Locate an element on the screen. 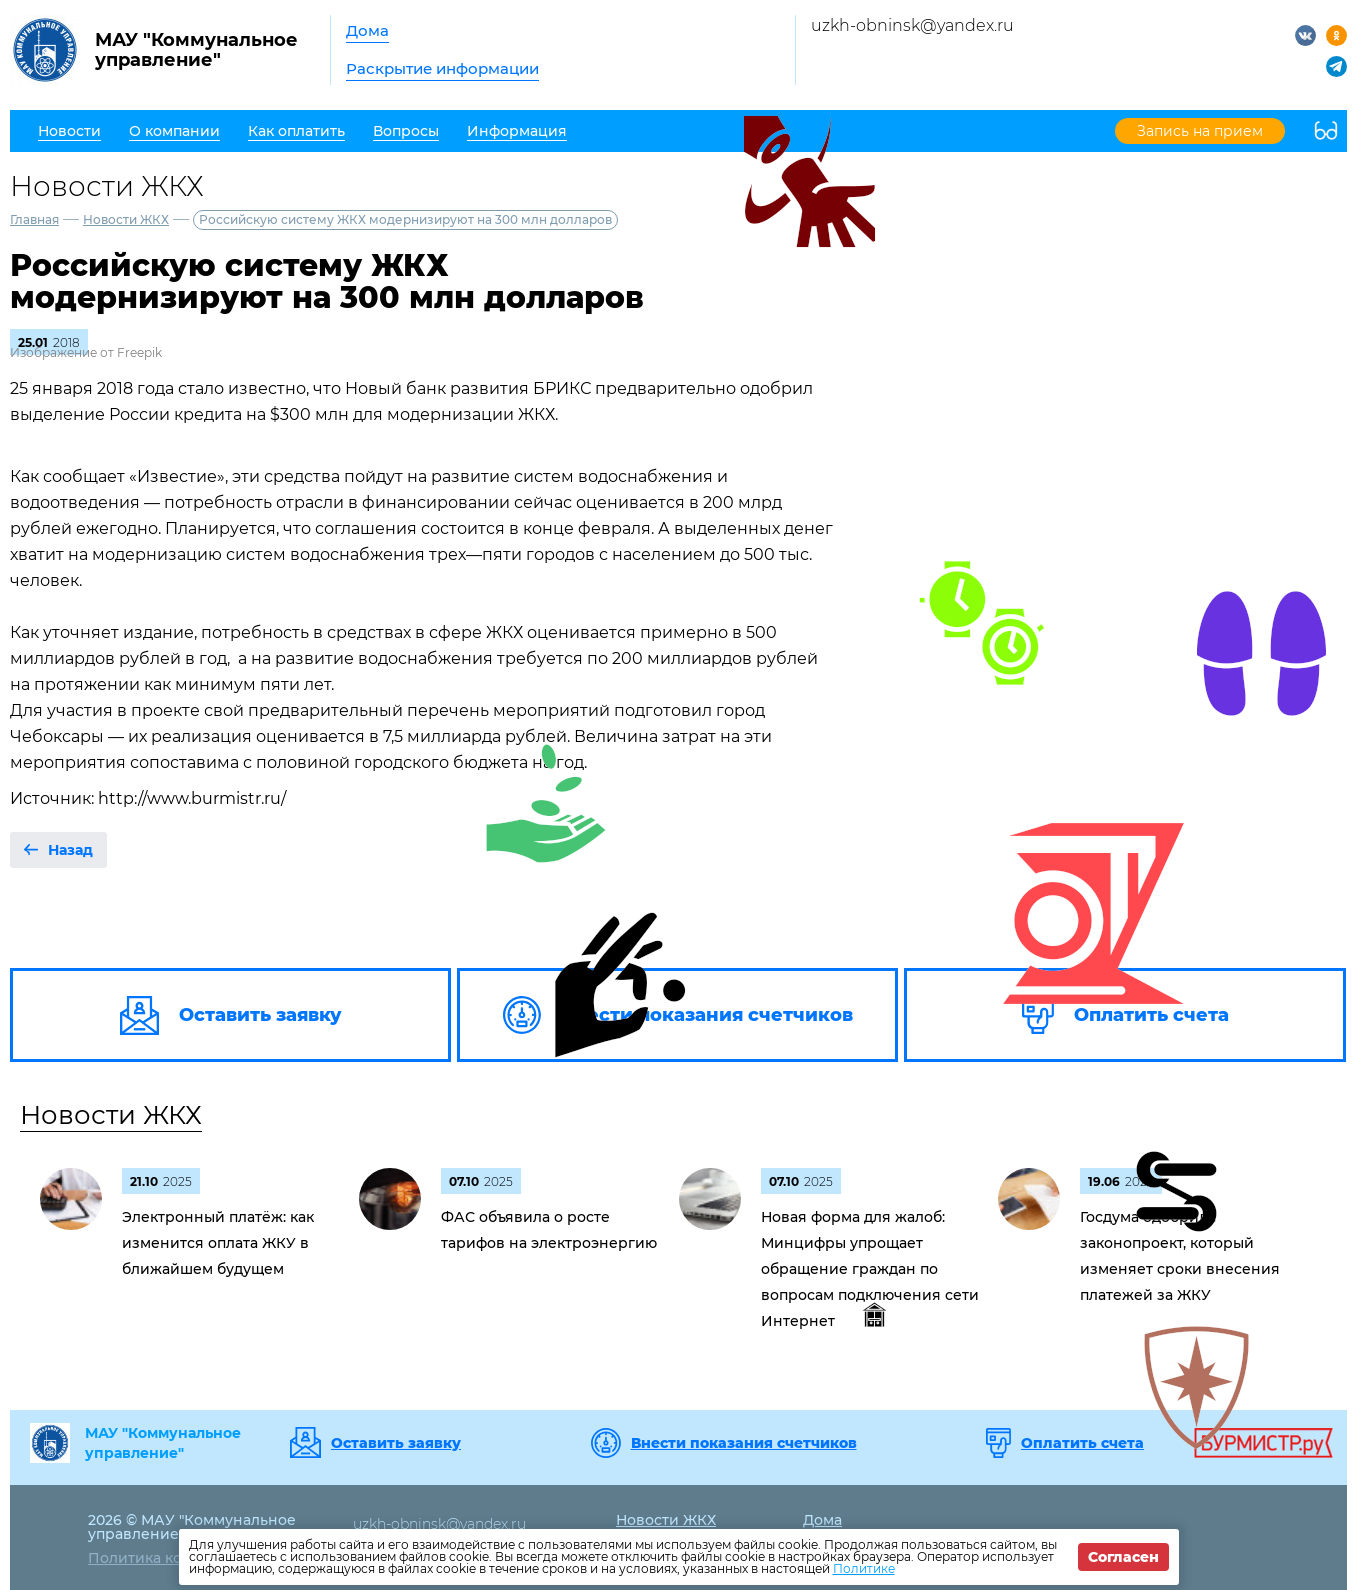 This screenshot has width=1357, height=1590. connect or link two items together is located at coordinates (1176, 1191).